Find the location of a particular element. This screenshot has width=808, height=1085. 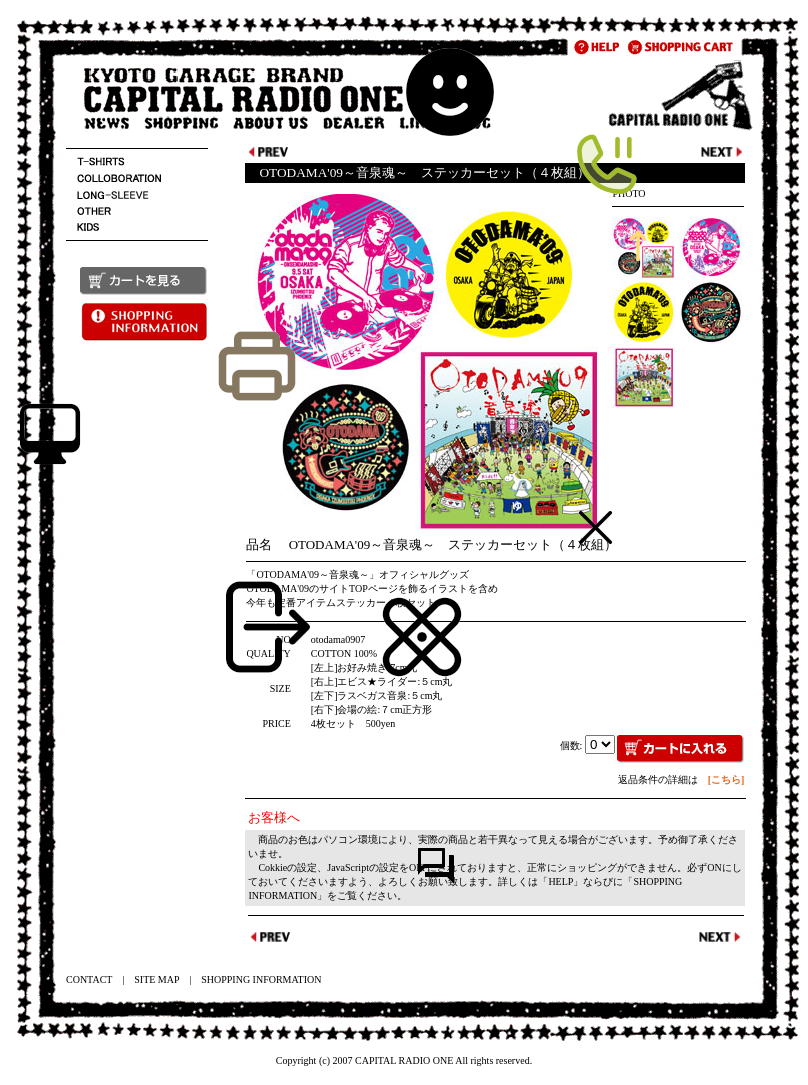

put current call on hold is located at coordinates (608, 163).